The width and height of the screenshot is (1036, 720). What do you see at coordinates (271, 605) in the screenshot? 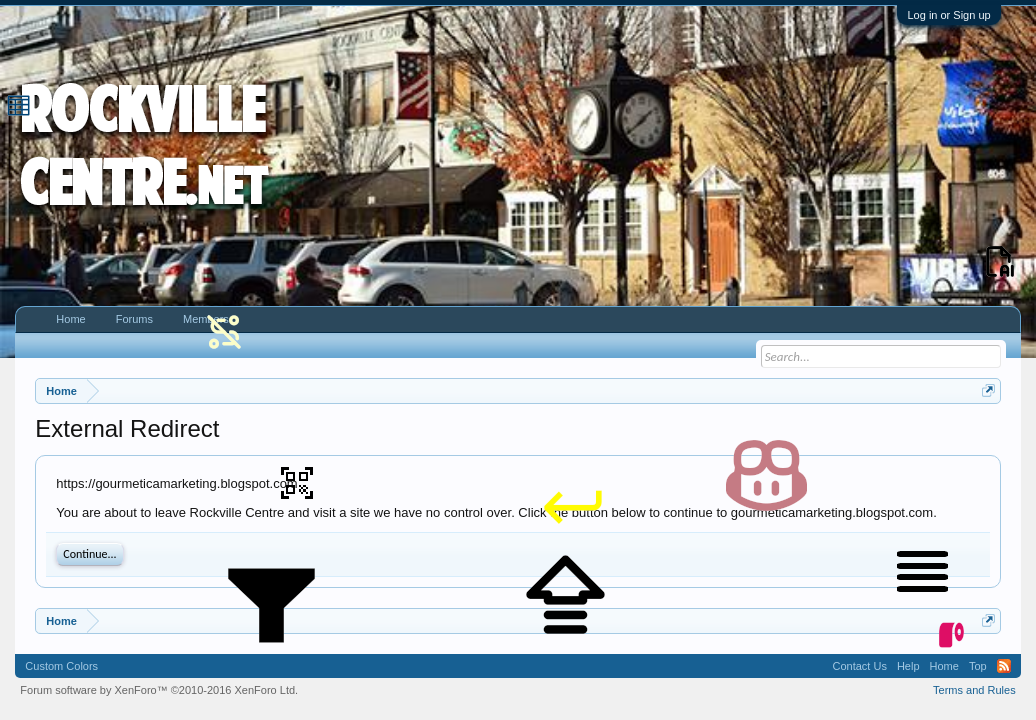
I see `filter list or search results` at bounding box center [271, 605].